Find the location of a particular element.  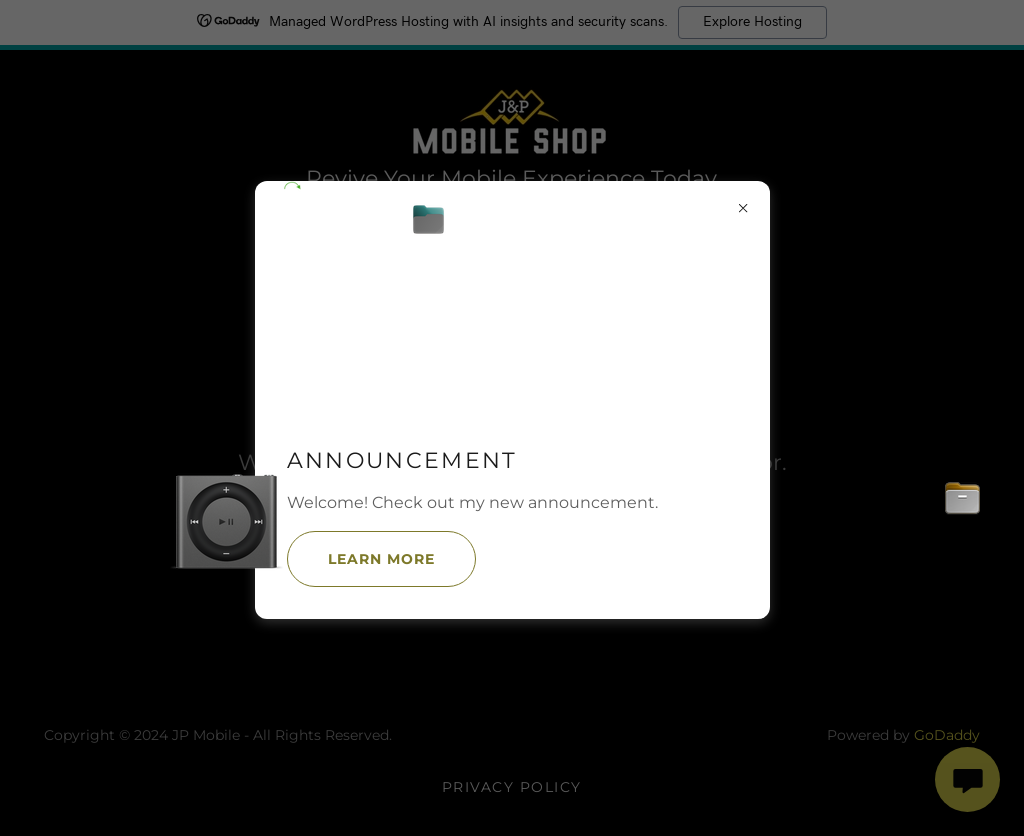

redo the last undone action is located at coordinates (292, 185).